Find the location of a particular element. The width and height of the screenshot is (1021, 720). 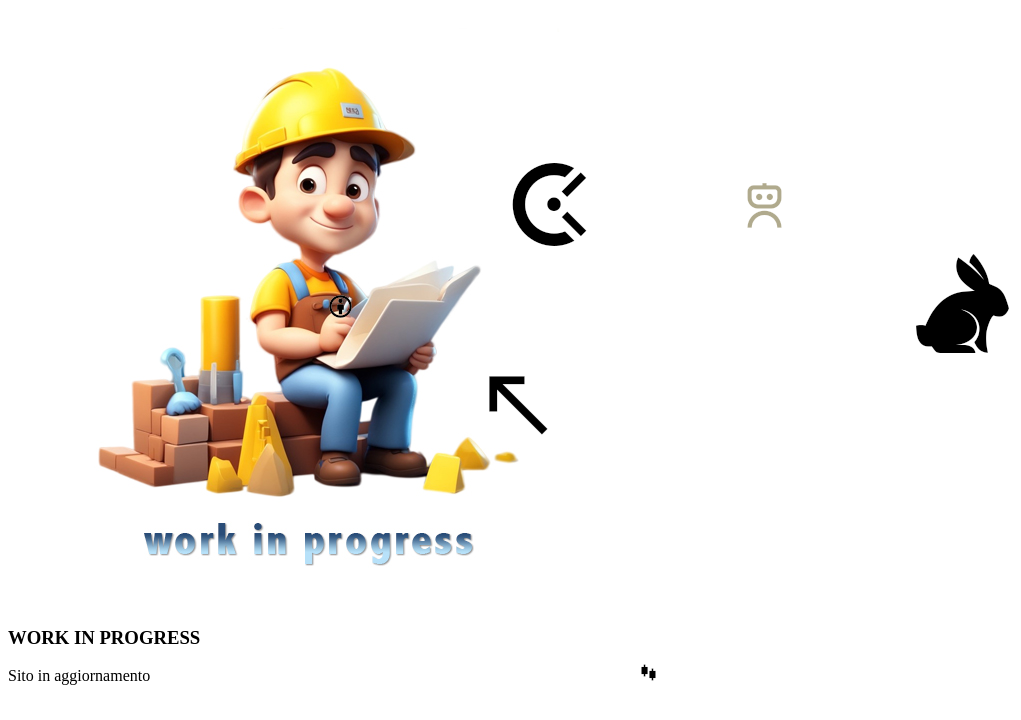

indicates creative commons attribution required is located at coordinates (340, 306).